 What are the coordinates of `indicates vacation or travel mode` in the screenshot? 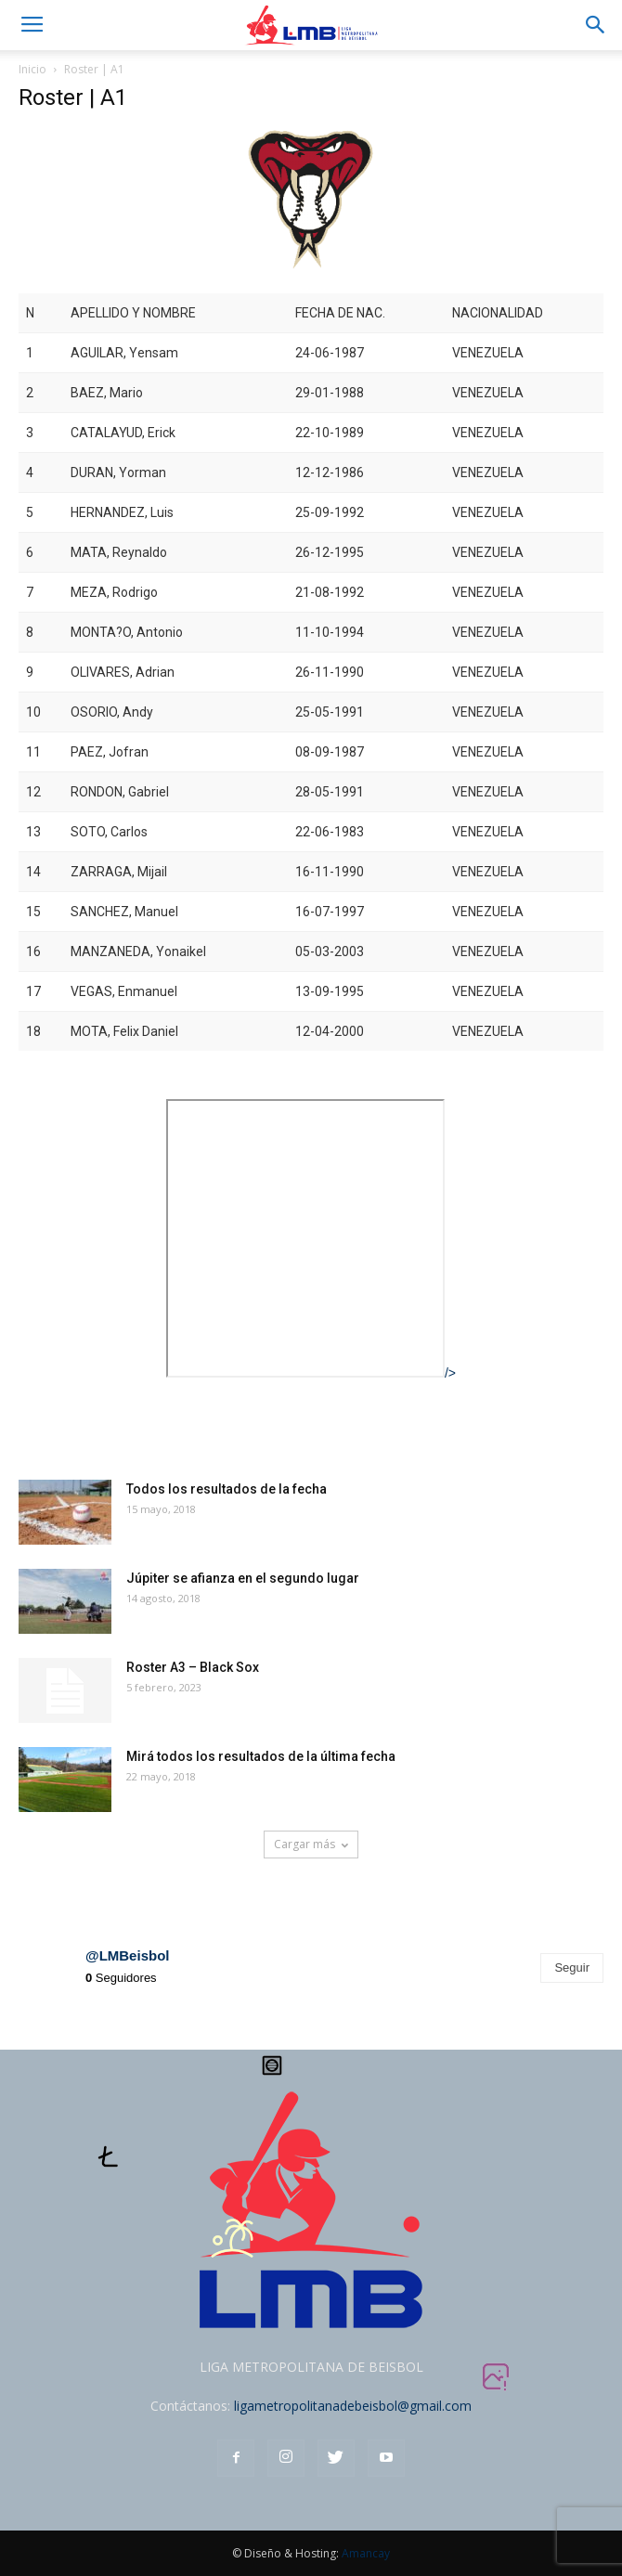 It's located at (232, 2238).